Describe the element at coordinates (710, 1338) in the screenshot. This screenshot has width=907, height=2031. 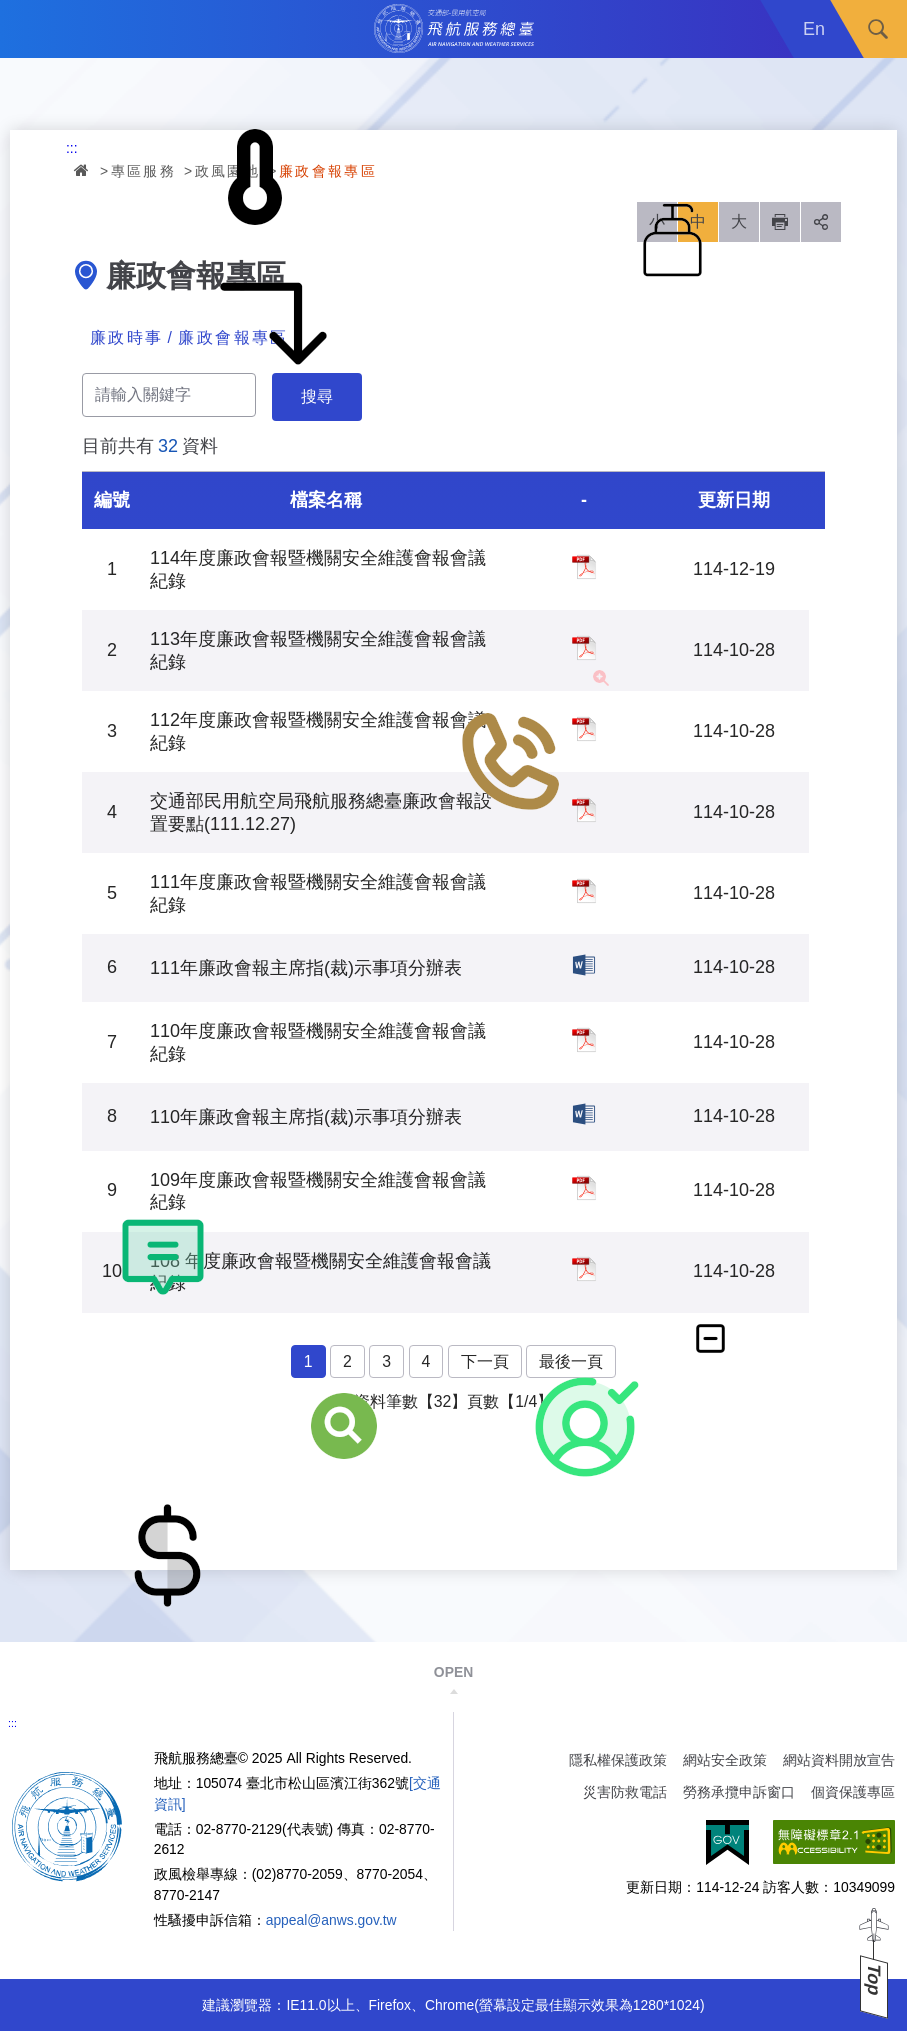
I see `remove item from list or selection` at that location.